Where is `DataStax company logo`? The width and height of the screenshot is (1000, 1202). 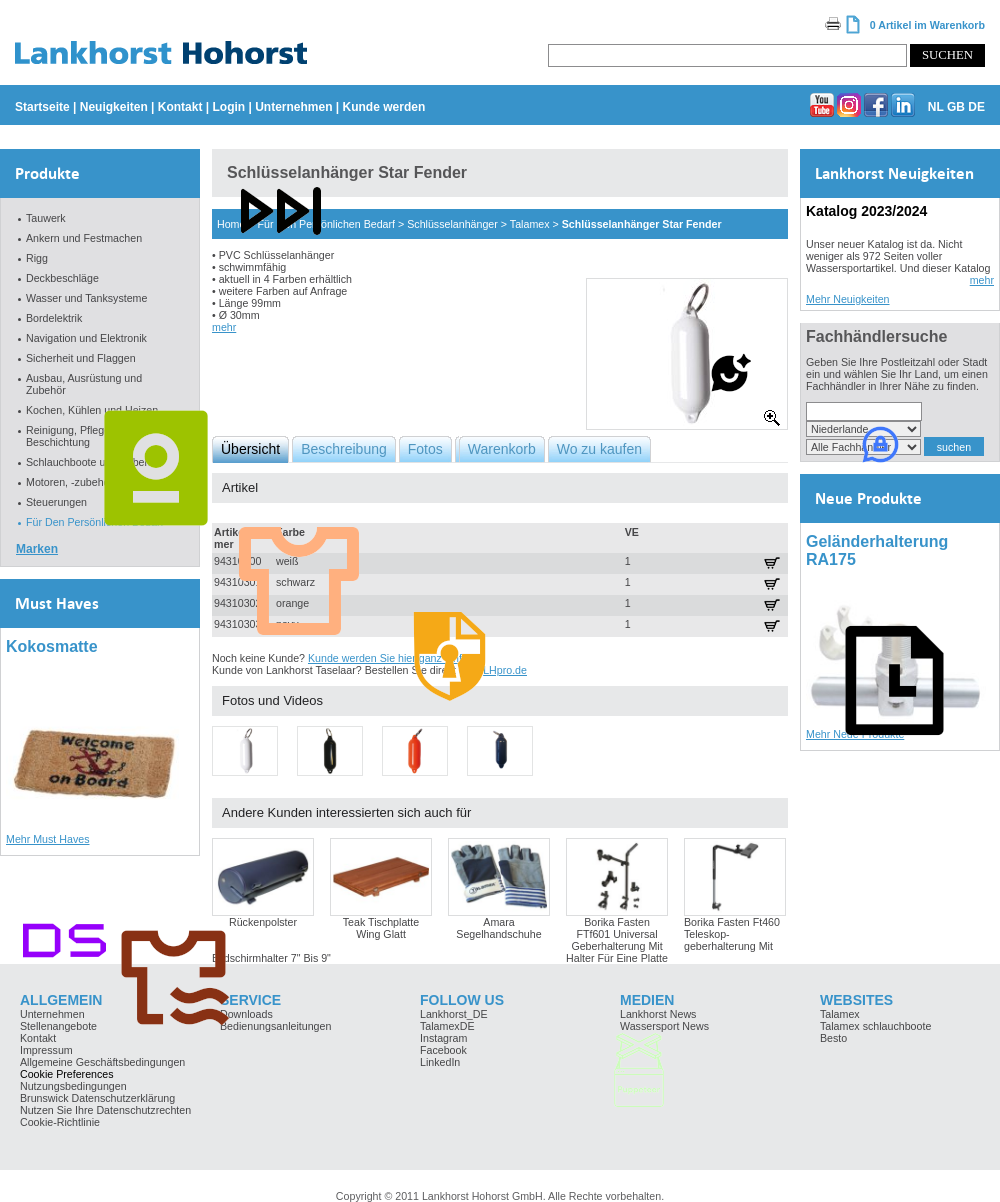 DataStax company logo is located at coordinates (64, 940).